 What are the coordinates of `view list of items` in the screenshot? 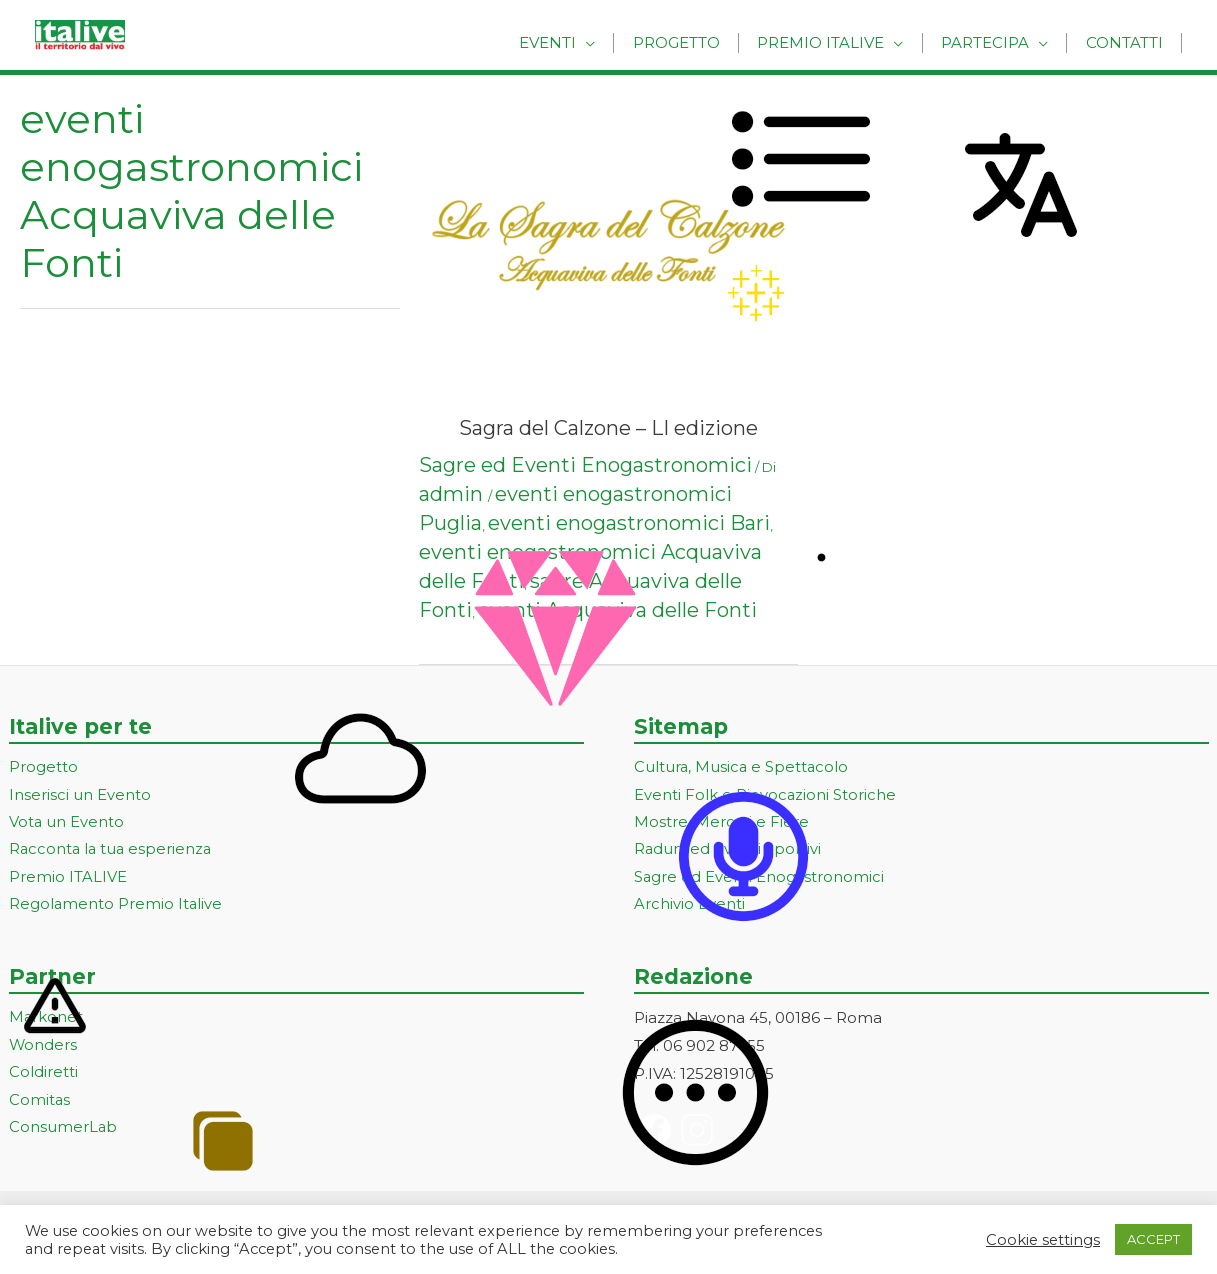 It's located at (801, 159).